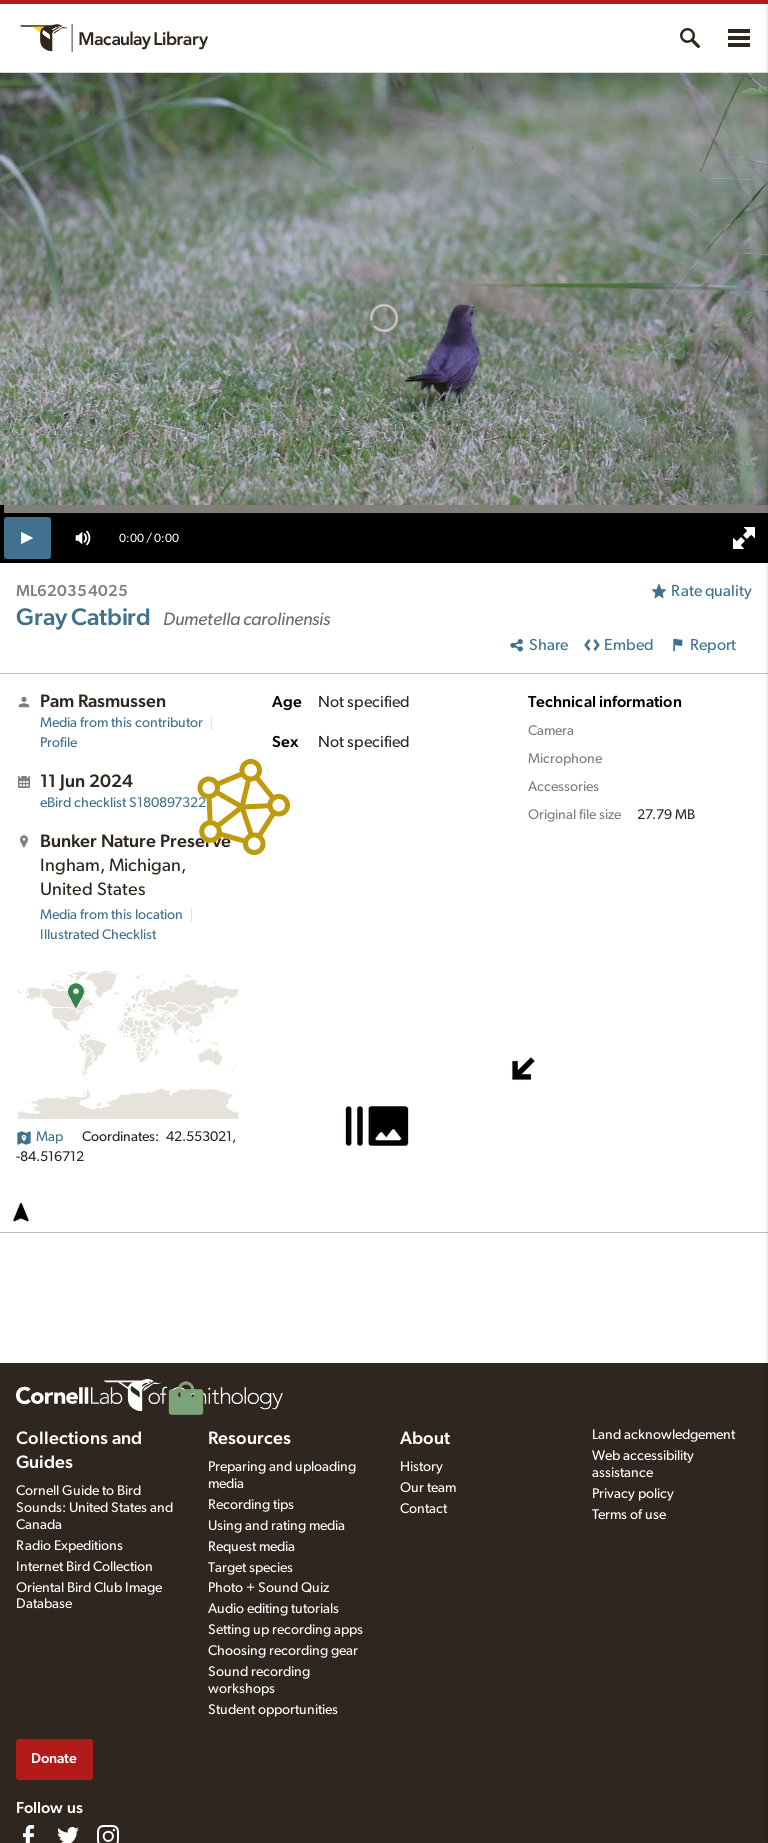 The width and height of the screenshot is (768, 1843). Describe the element at coordinates (523, 1068) in the screenshot. I see `transit entry or exit point on a map` at that location.